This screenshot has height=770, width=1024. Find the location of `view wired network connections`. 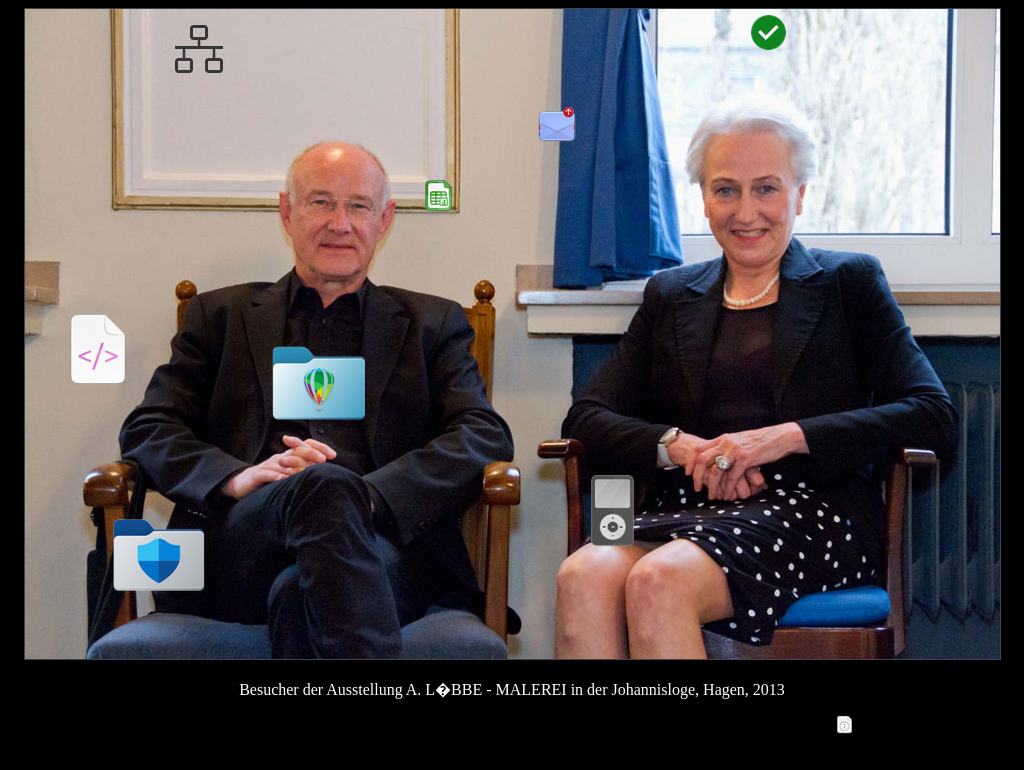

view wired network connections is located at coordinates (199, 49).